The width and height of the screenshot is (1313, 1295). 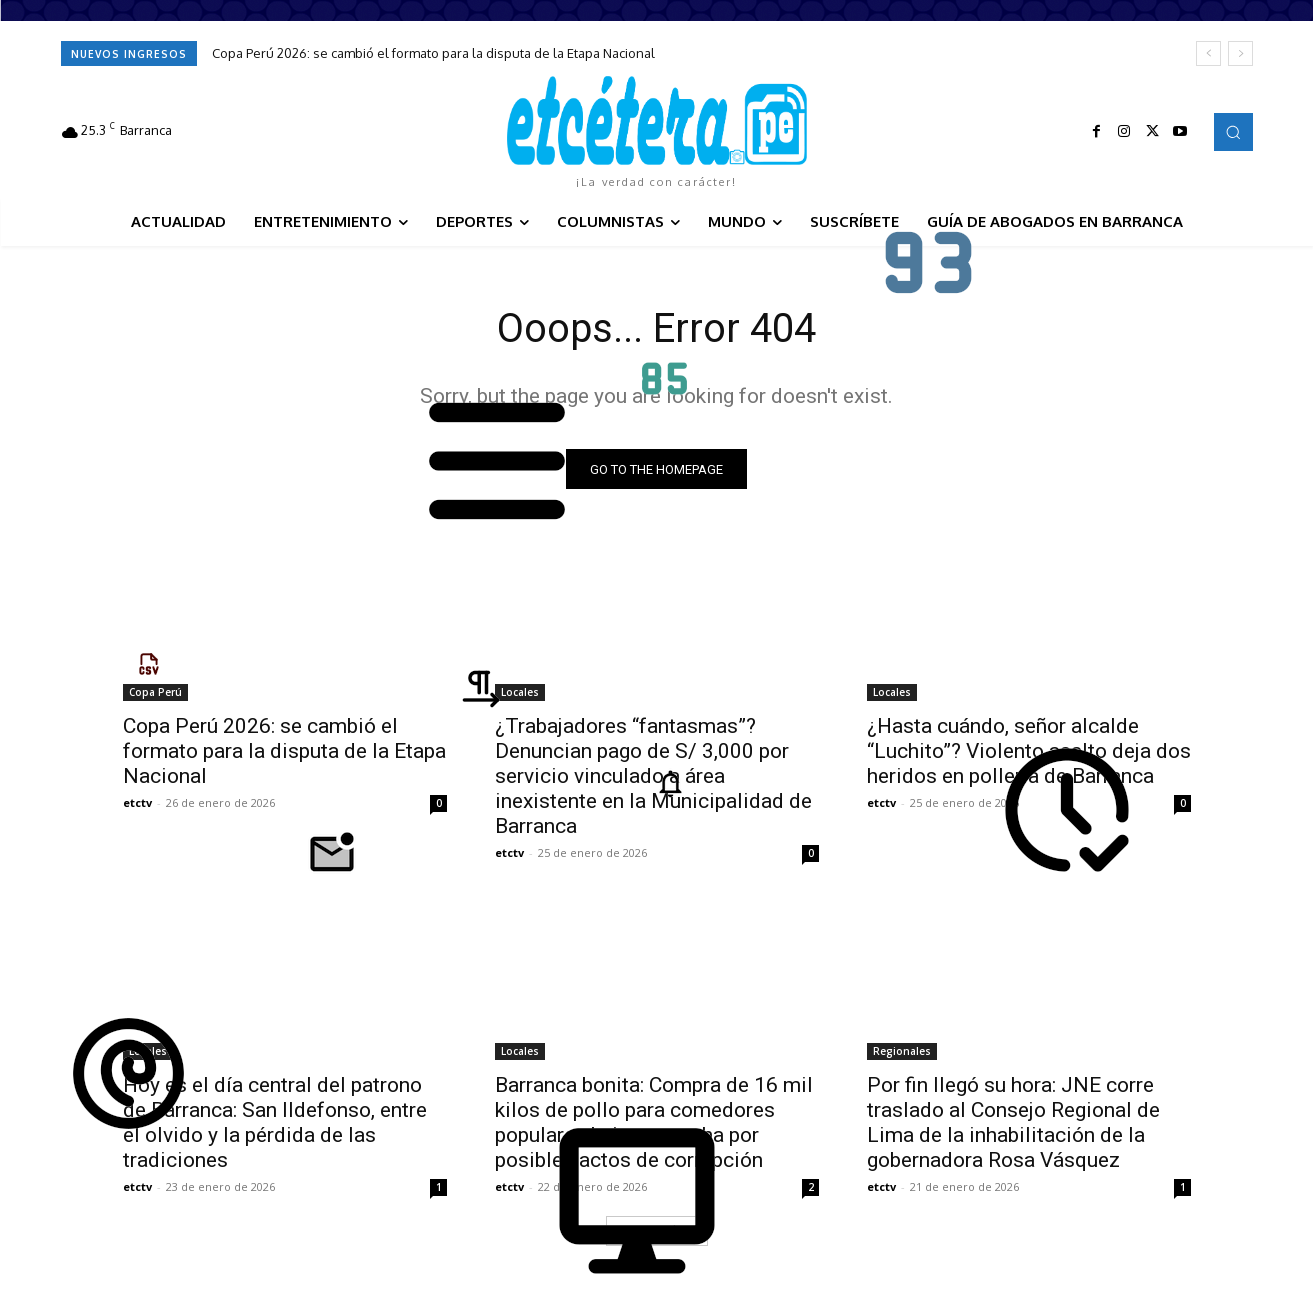 I want to click on task or event completed on time, so click(x=1067, y=810).